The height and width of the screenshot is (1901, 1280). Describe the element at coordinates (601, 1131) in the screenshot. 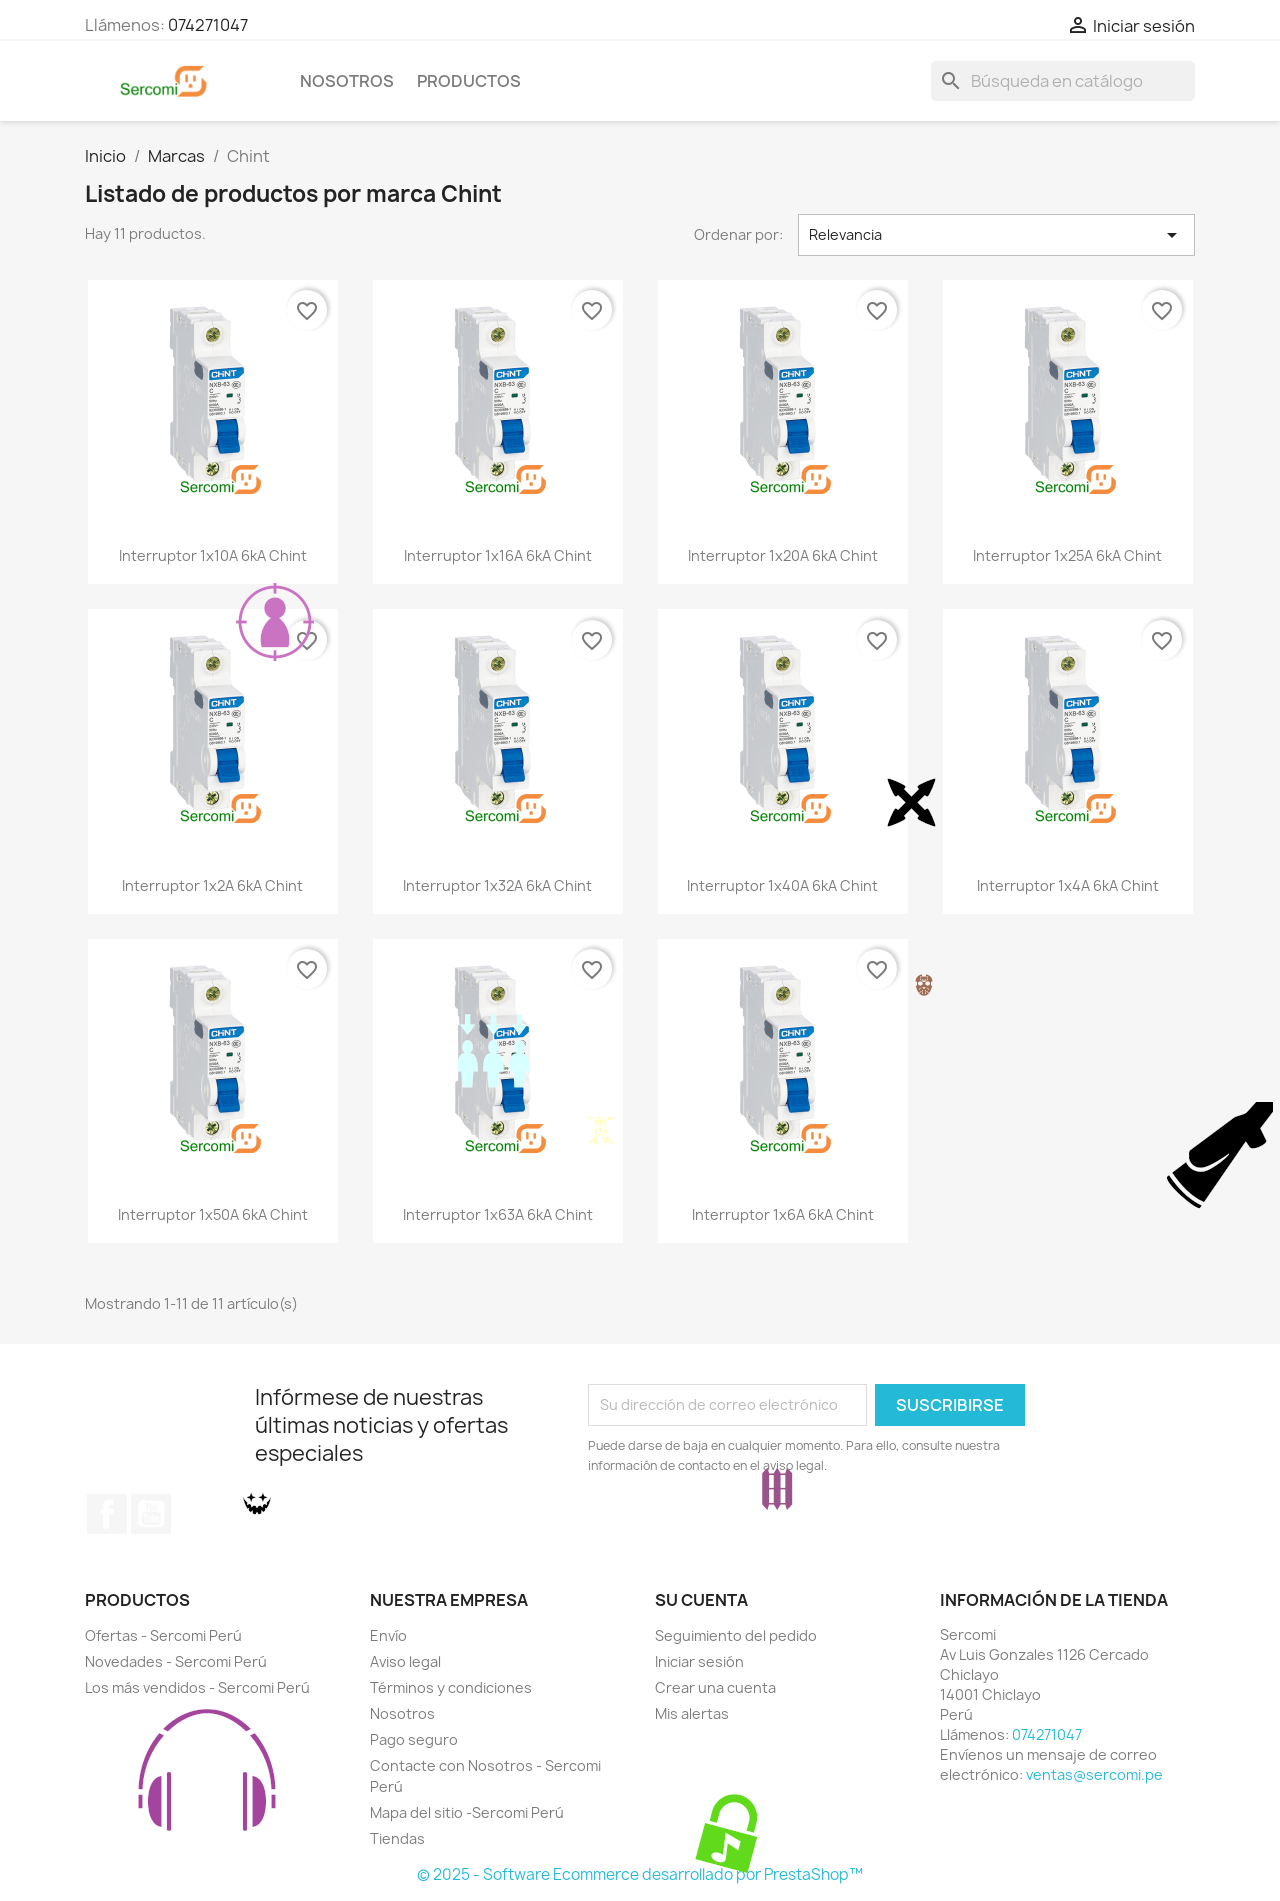

I see `the deku tree character from the legend of zelda series` at that location.